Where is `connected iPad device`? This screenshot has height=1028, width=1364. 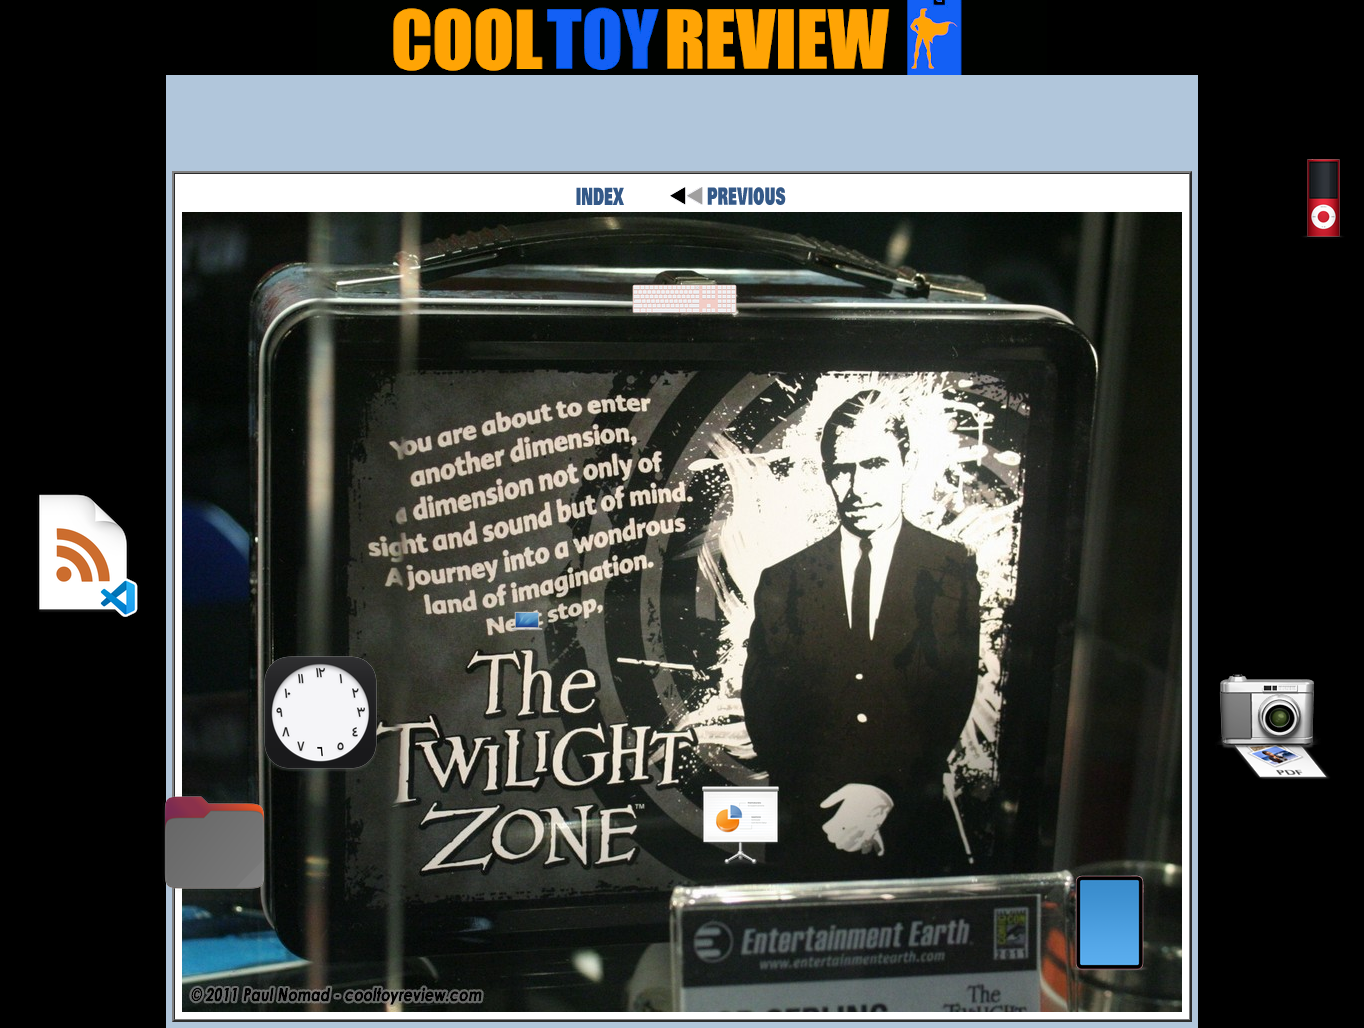
connected iPad device is located at coordinates (1109, 923).